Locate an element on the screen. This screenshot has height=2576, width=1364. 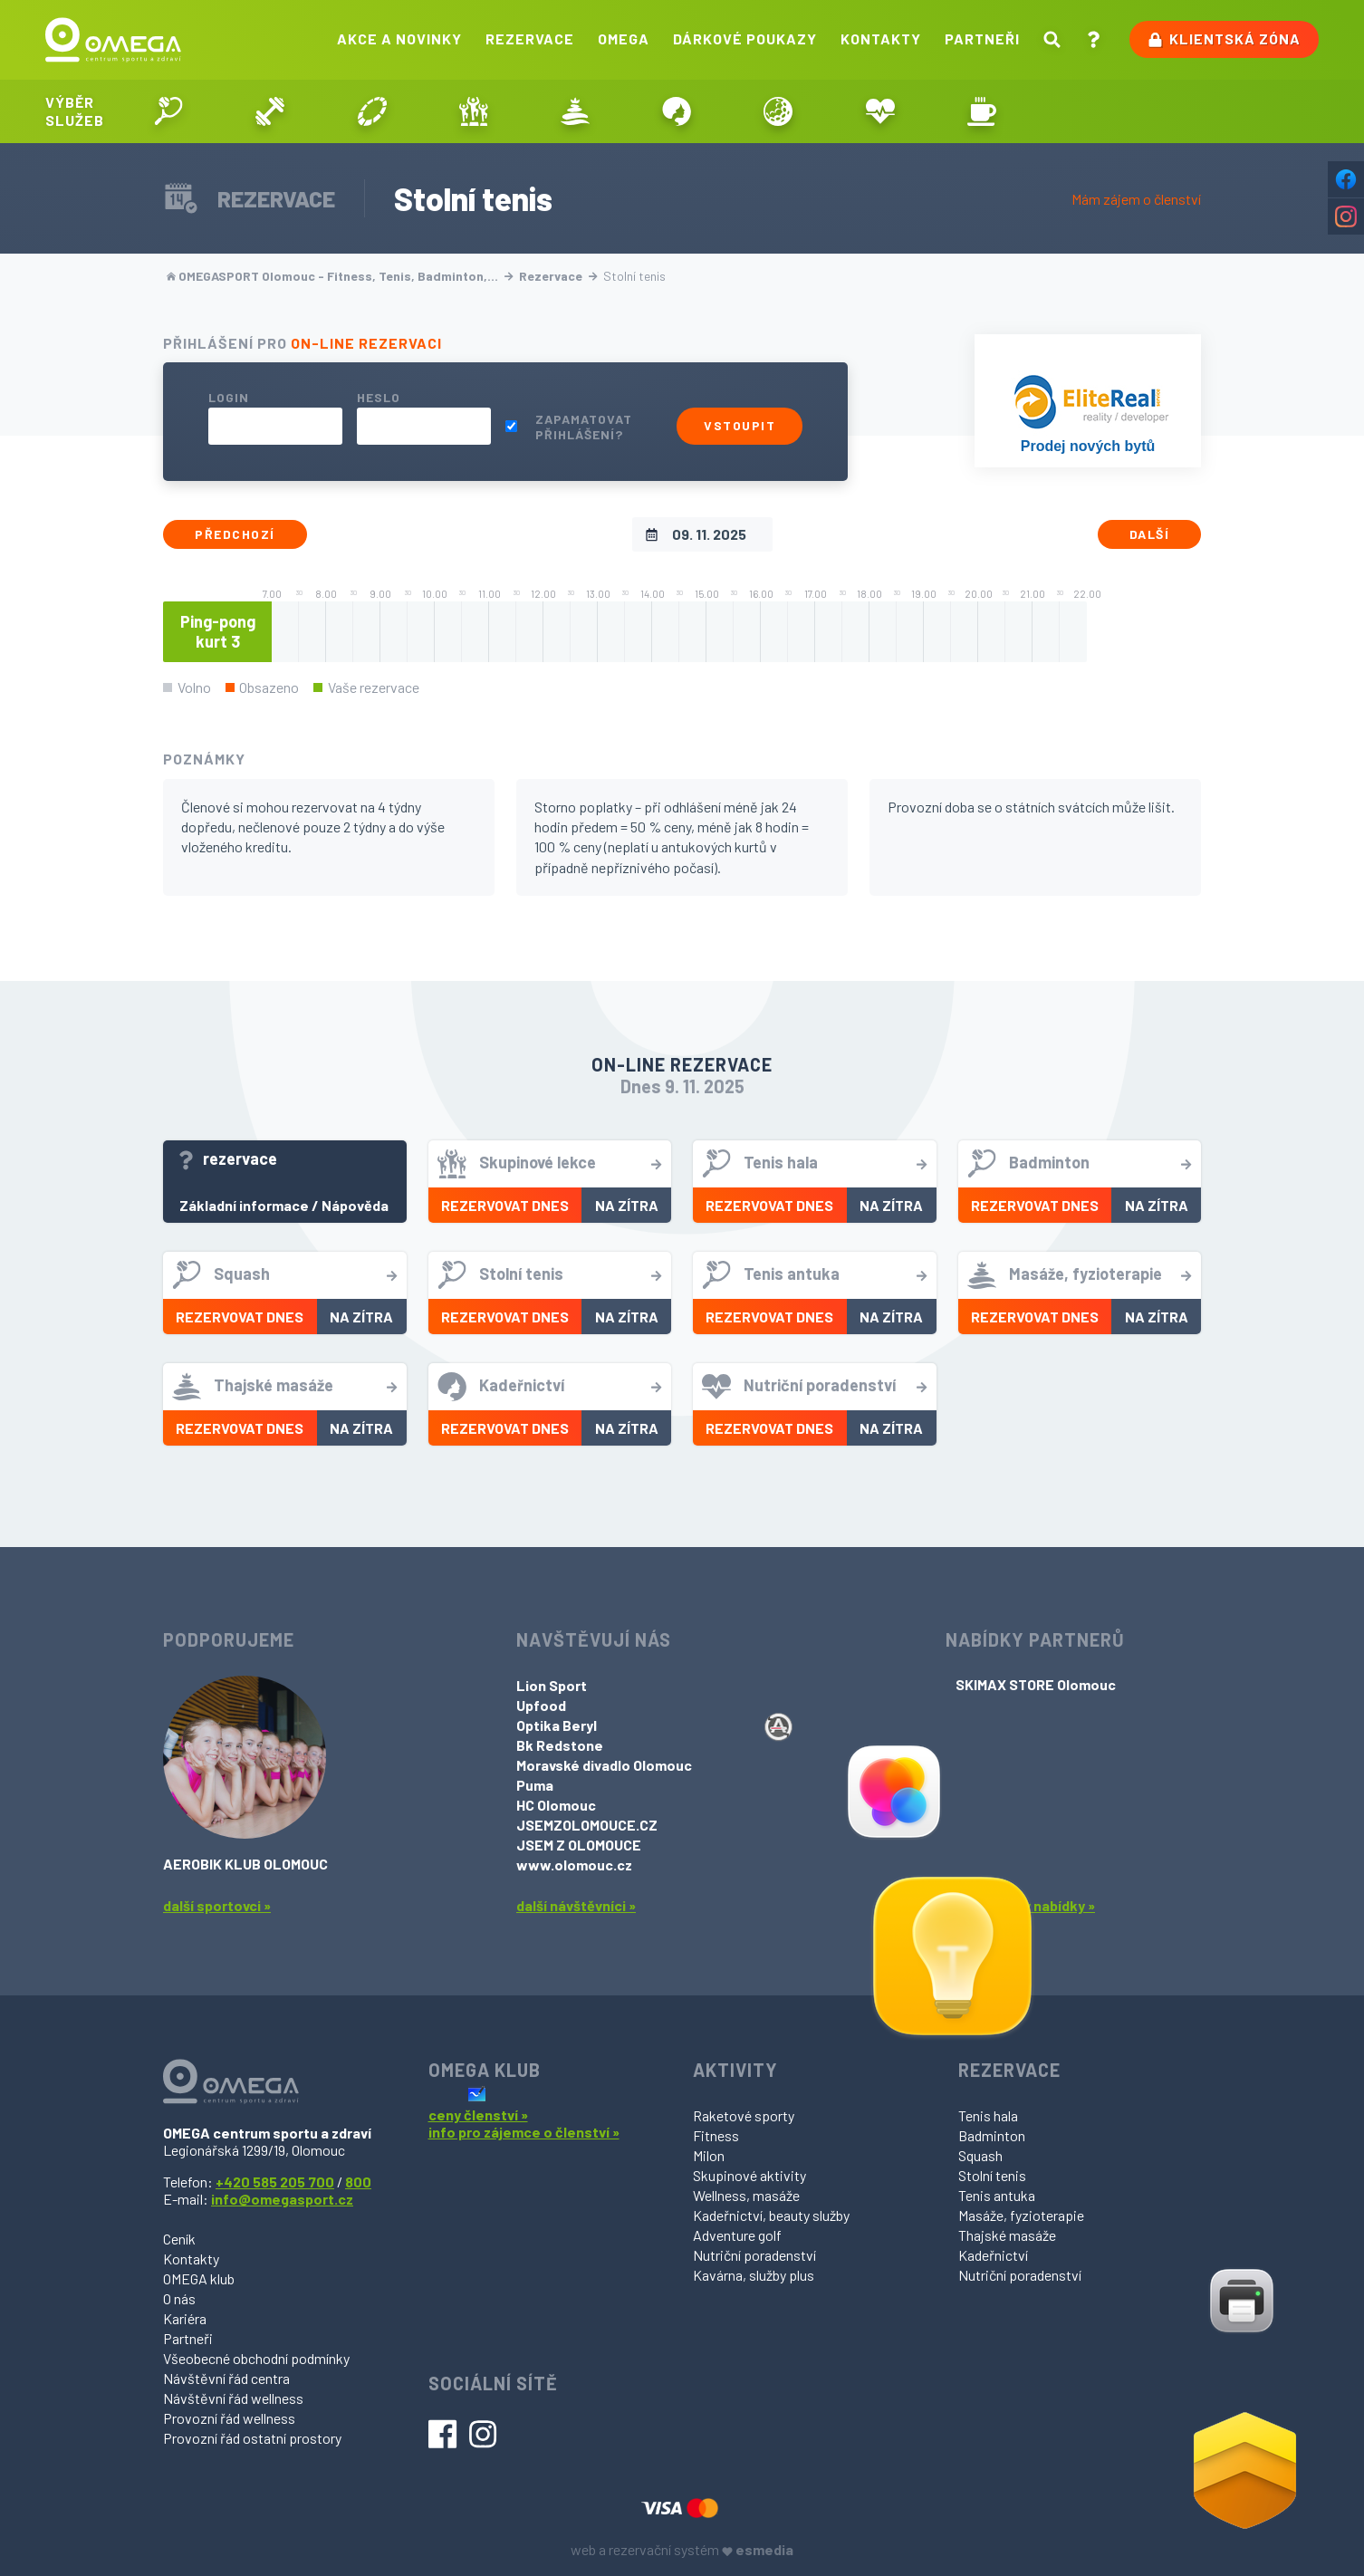
open the Tips app for helpful hints and tutorials is located at coordinates (952, 1956).